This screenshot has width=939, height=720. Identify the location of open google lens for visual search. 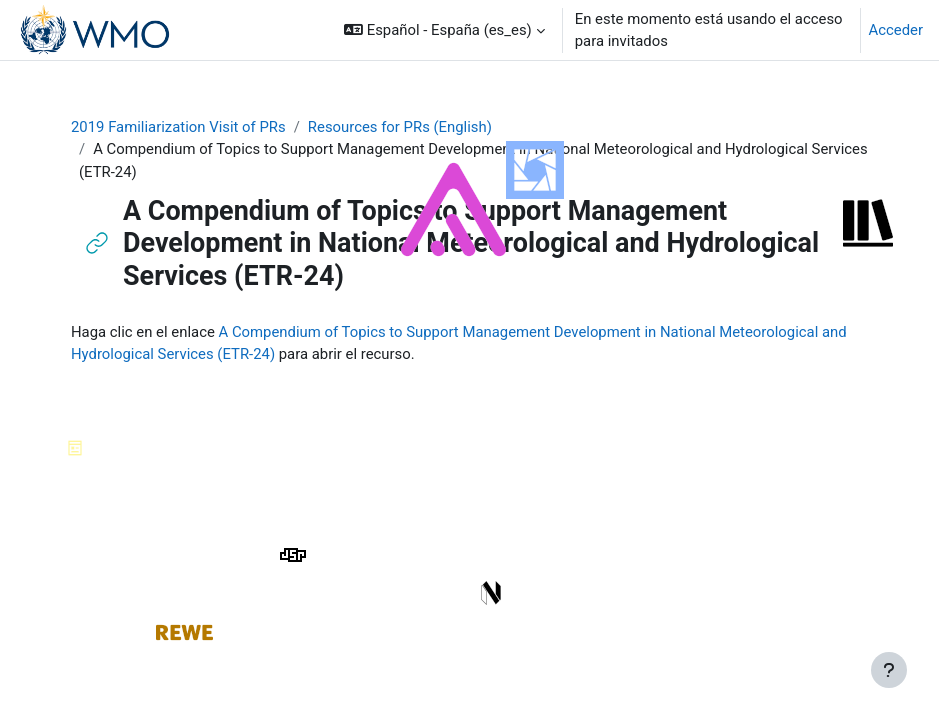
(535, 170).